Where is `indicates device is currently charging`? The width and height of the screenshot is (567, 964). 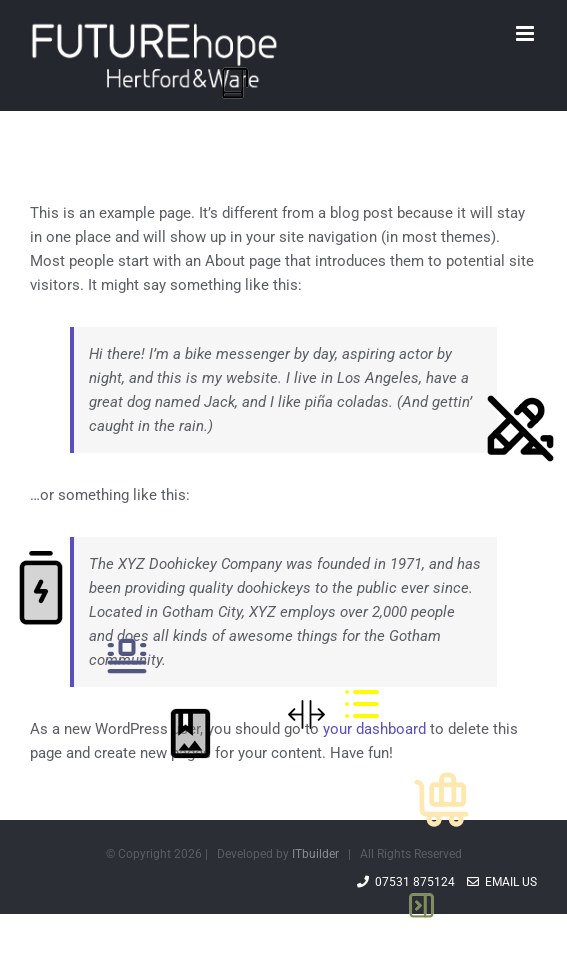 indicates device is currently charging is located at coordinates (41, 589).